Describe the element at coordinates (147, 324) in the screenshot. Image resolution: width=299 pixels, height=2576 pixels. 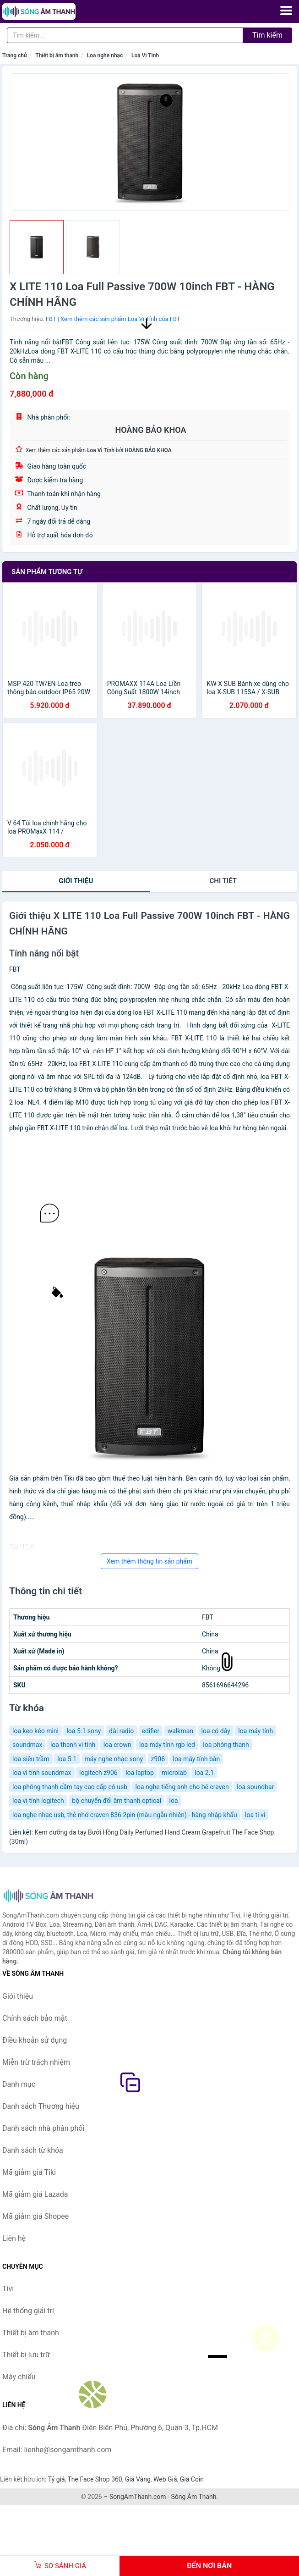
I see `scroll down or view more content` at that location.